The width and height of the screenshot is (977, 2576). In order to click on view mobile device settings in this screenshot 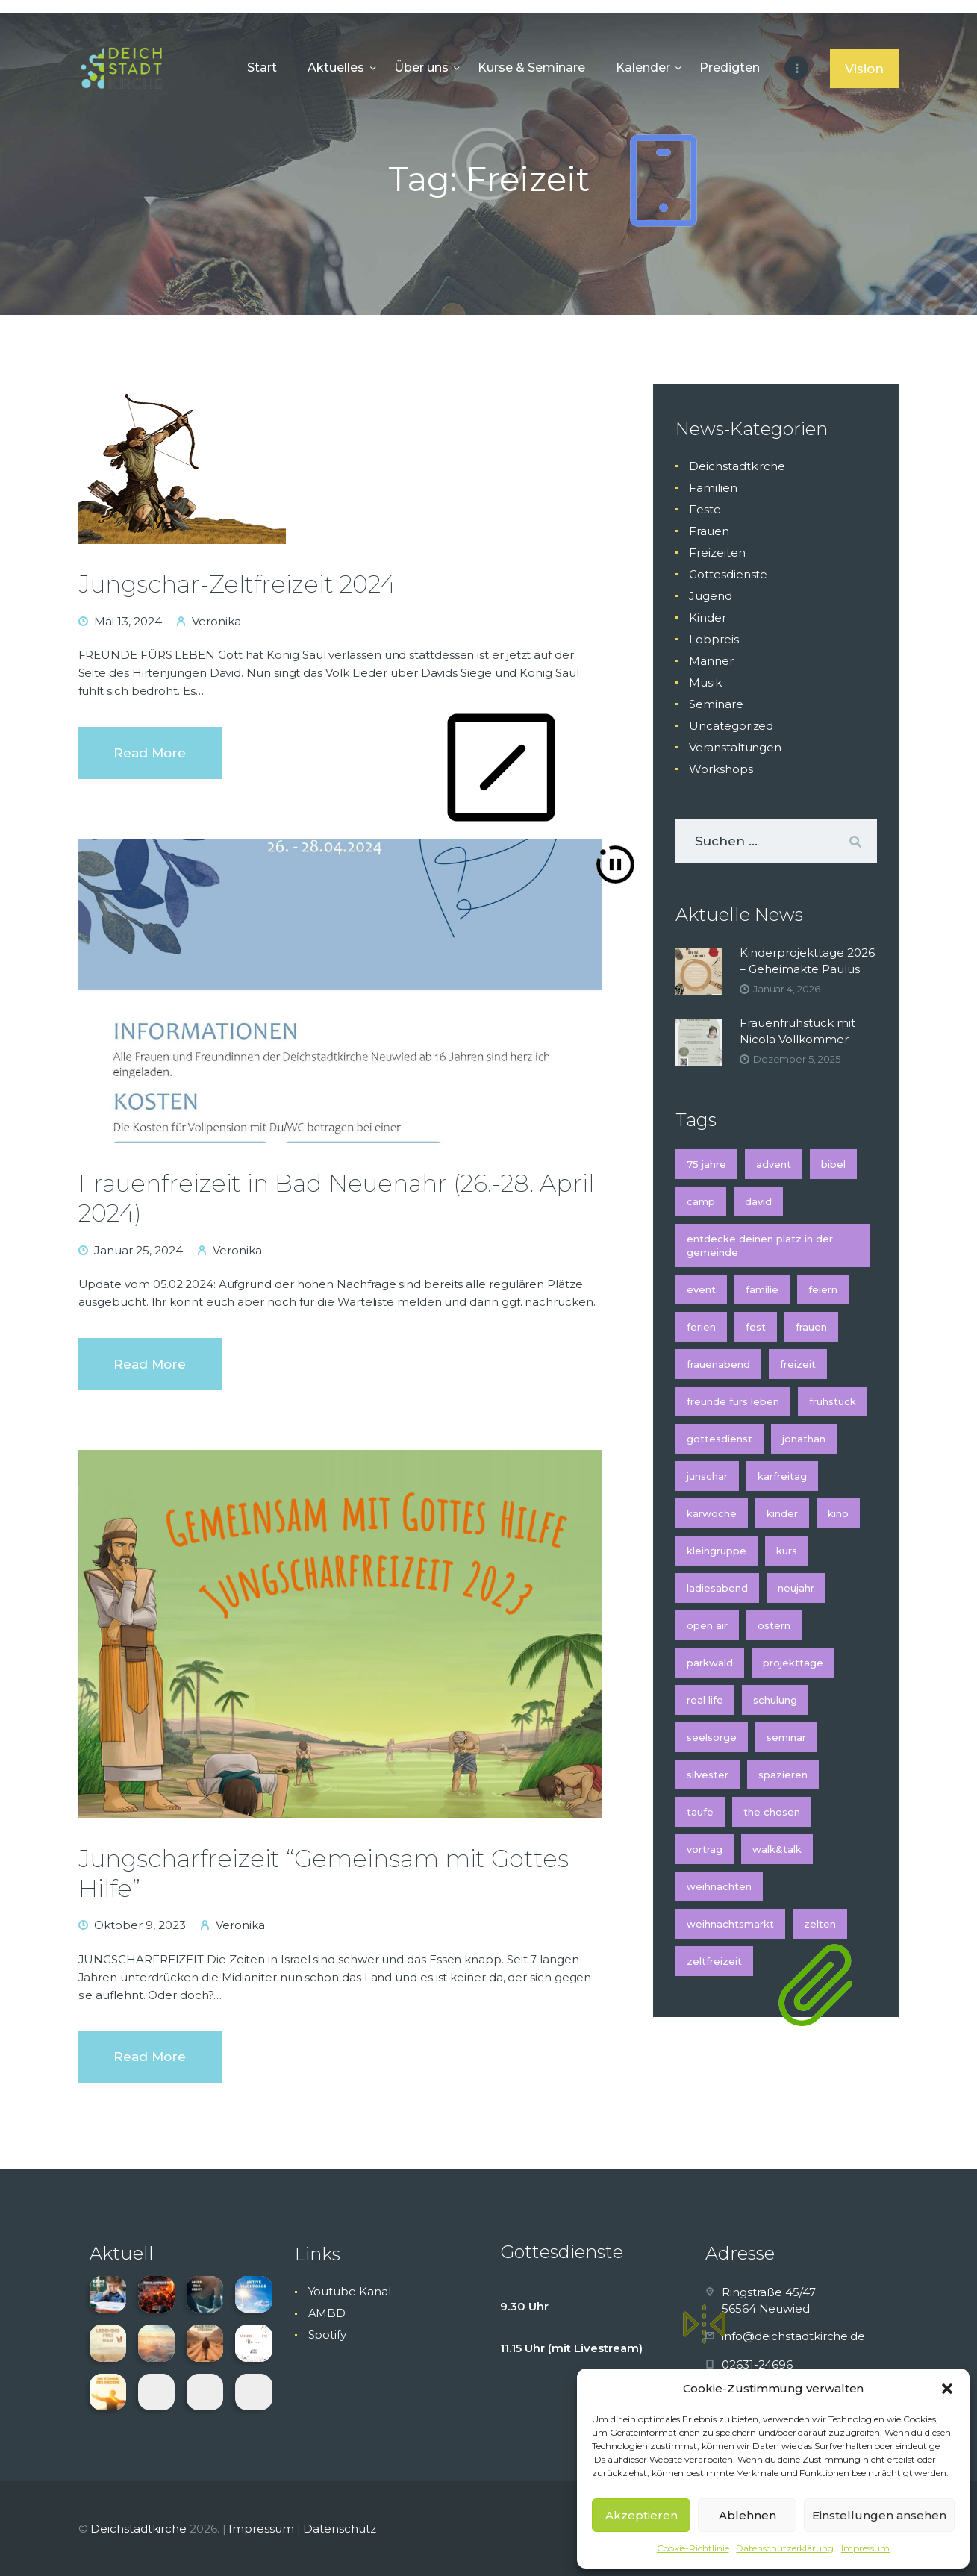, I will do `click(664, 181)`.